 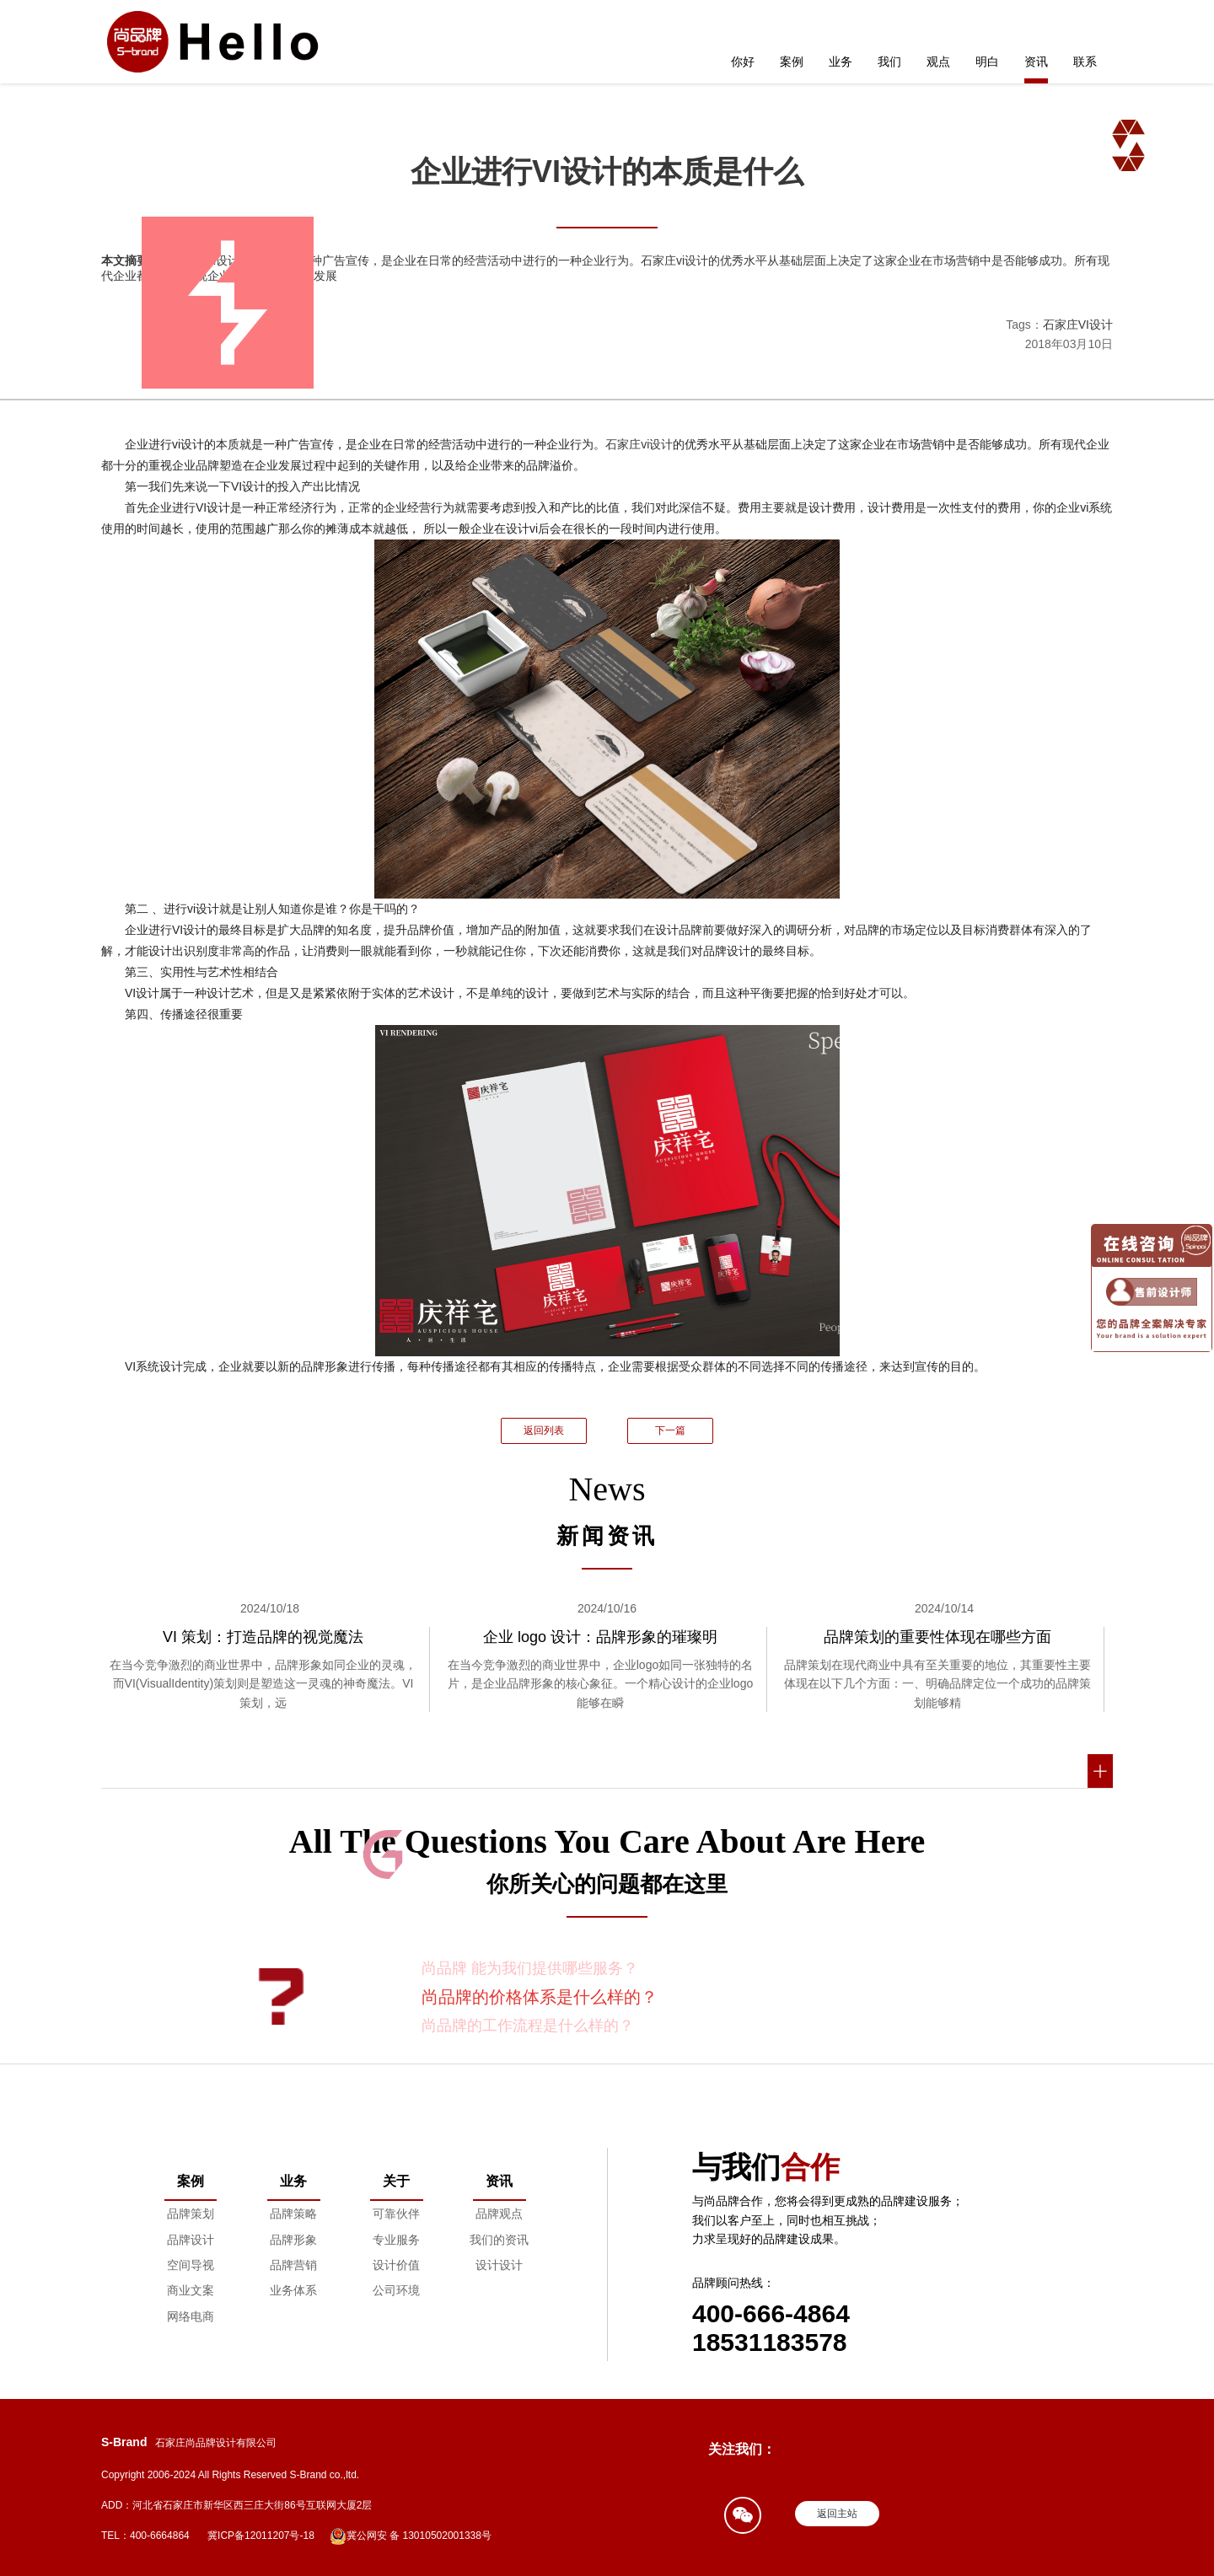 What do you see at coordinates (1128, 145) in the screenshot?
I see `link to Solidity smart contract documentation` at bounding box center [1128, 145].